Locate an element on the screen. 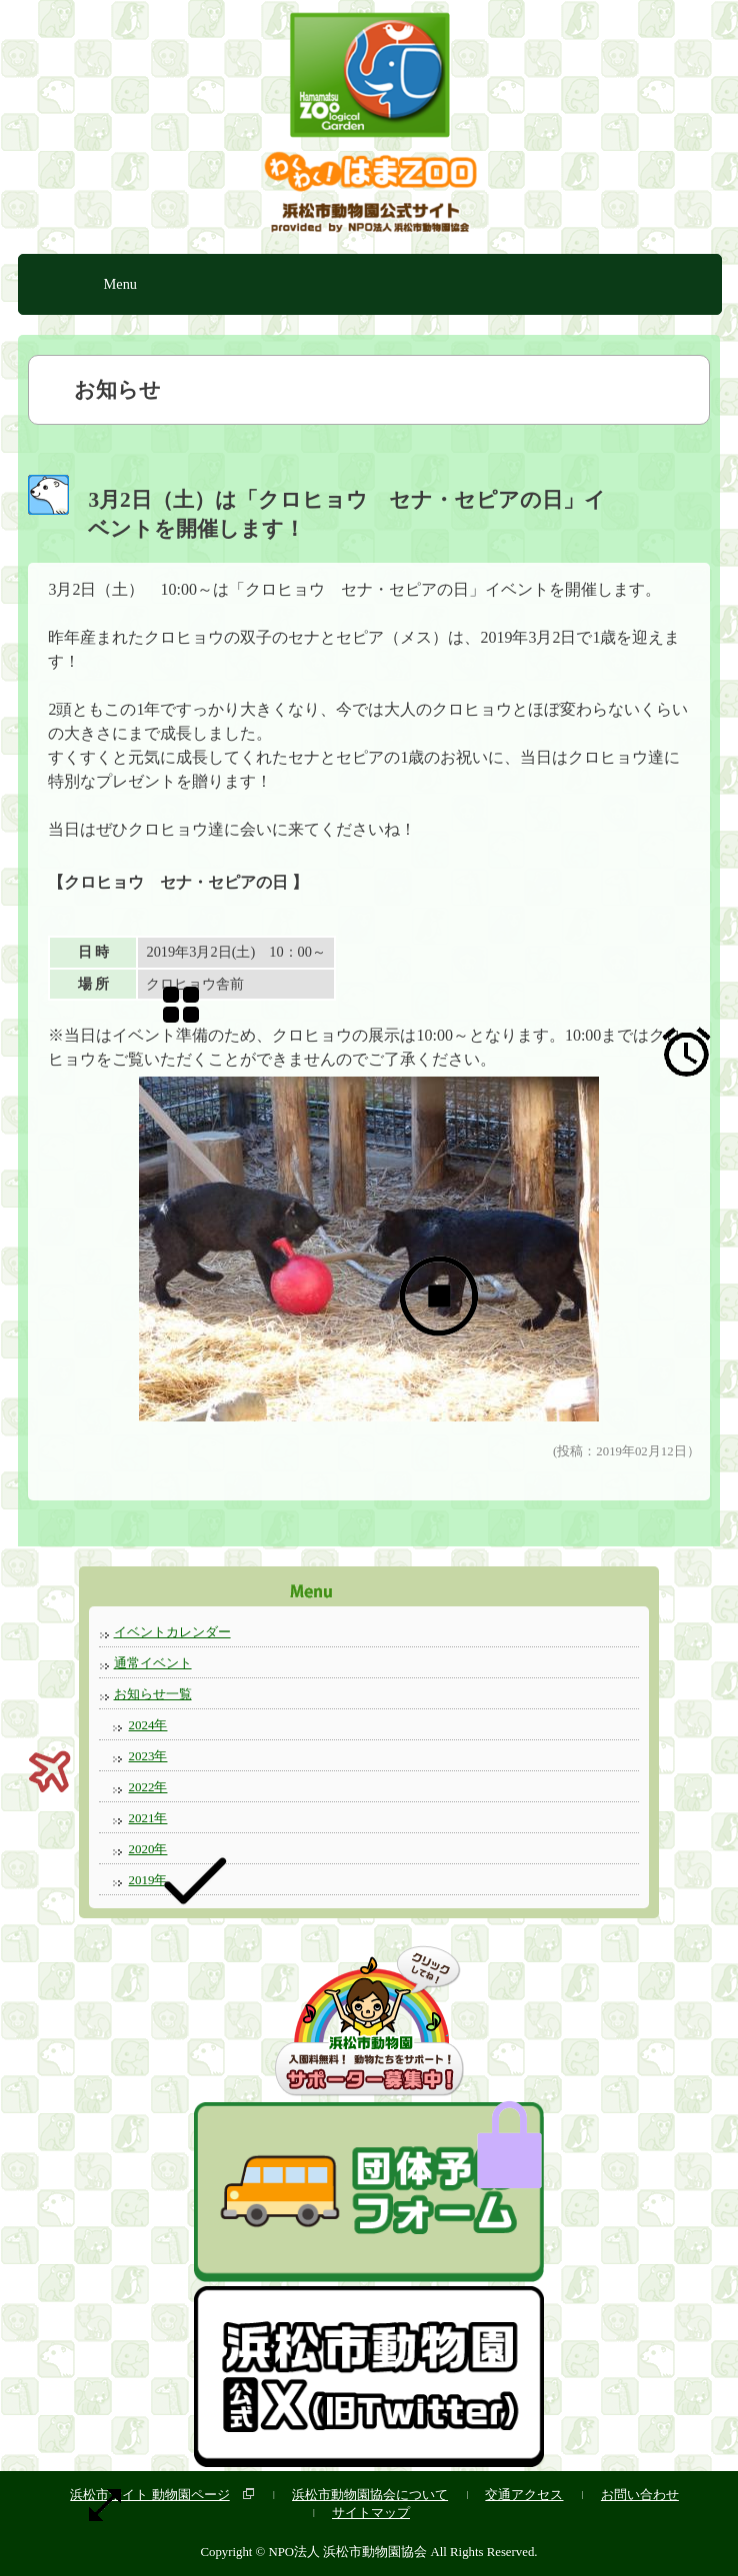 This screenshot has width=738, height=2576. view items in grid layout is located at coordinates (181, 1005).